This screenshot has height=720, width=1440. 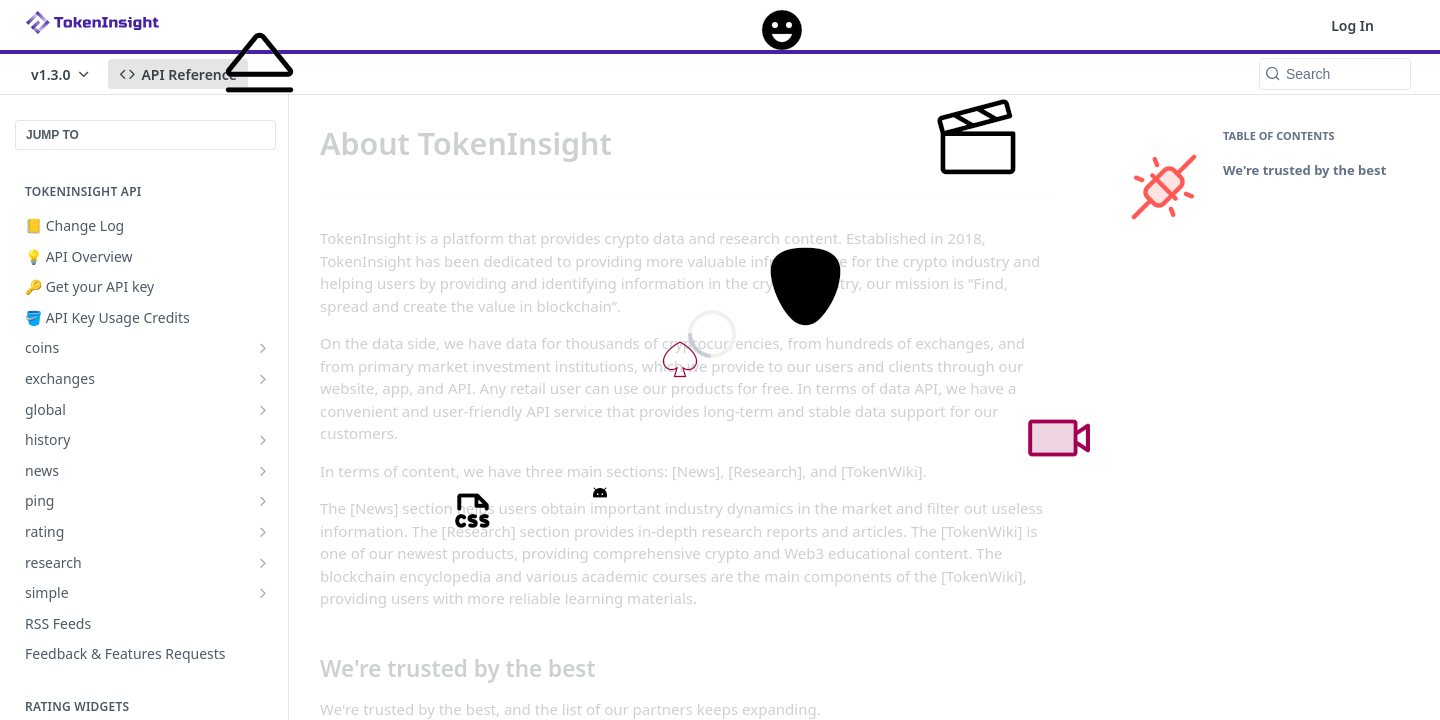 What do you see at coordinates (1164, 187) in the screenshot?
I see `indicates an active connection or paired devices` at bounding box center [1164, 187].